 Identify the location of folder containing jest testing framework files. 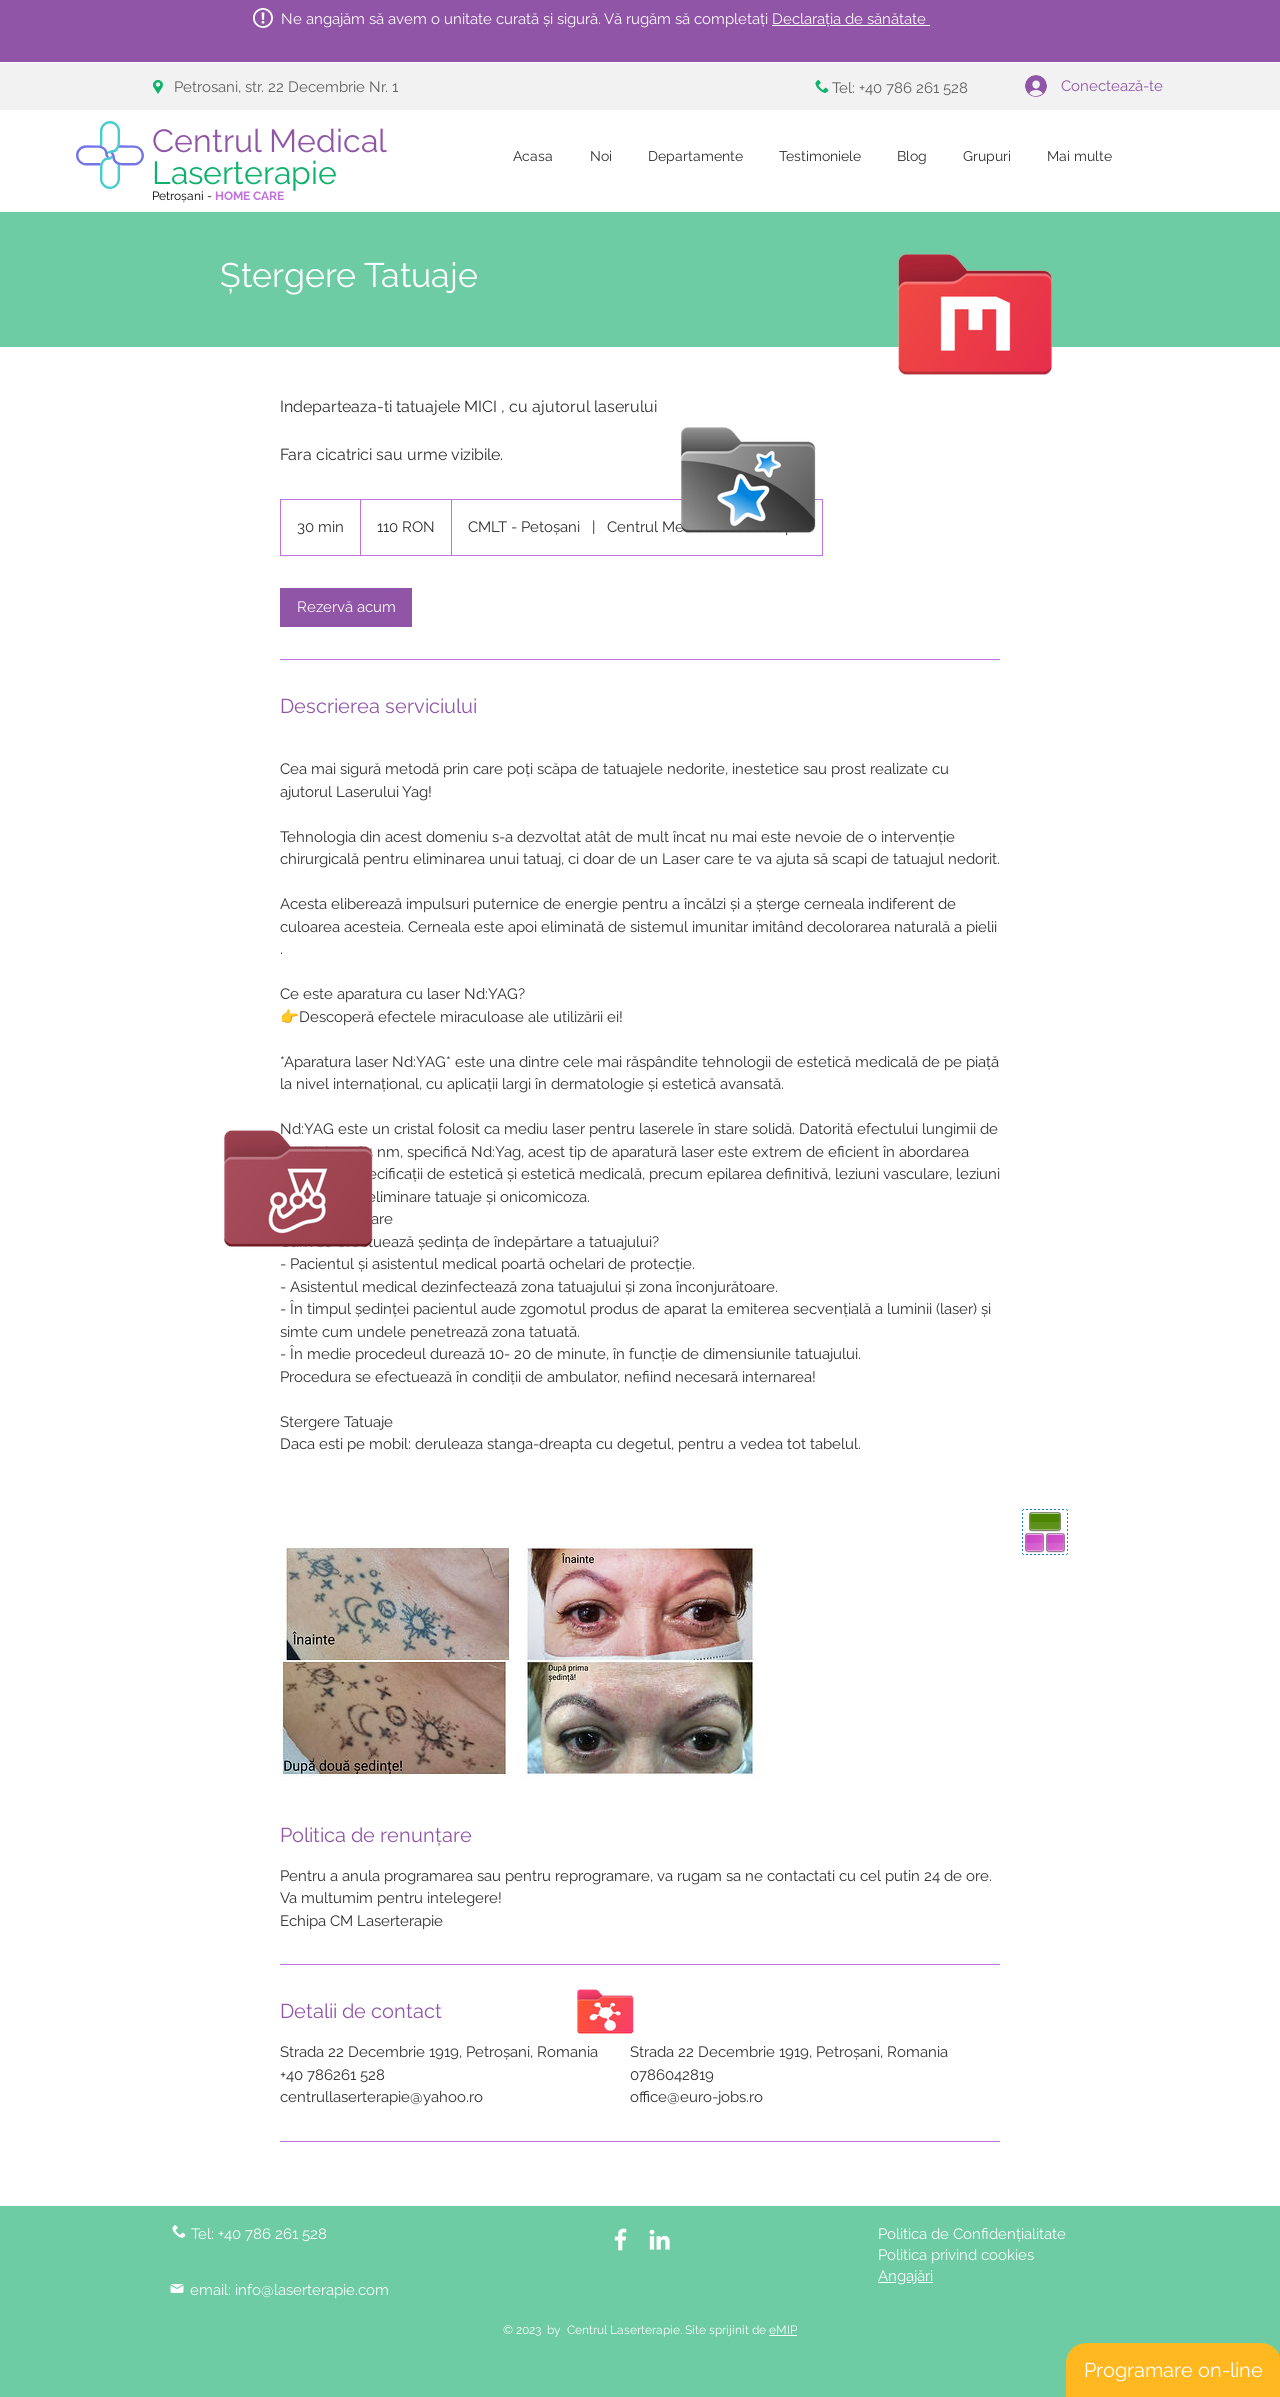
(297, 1192).